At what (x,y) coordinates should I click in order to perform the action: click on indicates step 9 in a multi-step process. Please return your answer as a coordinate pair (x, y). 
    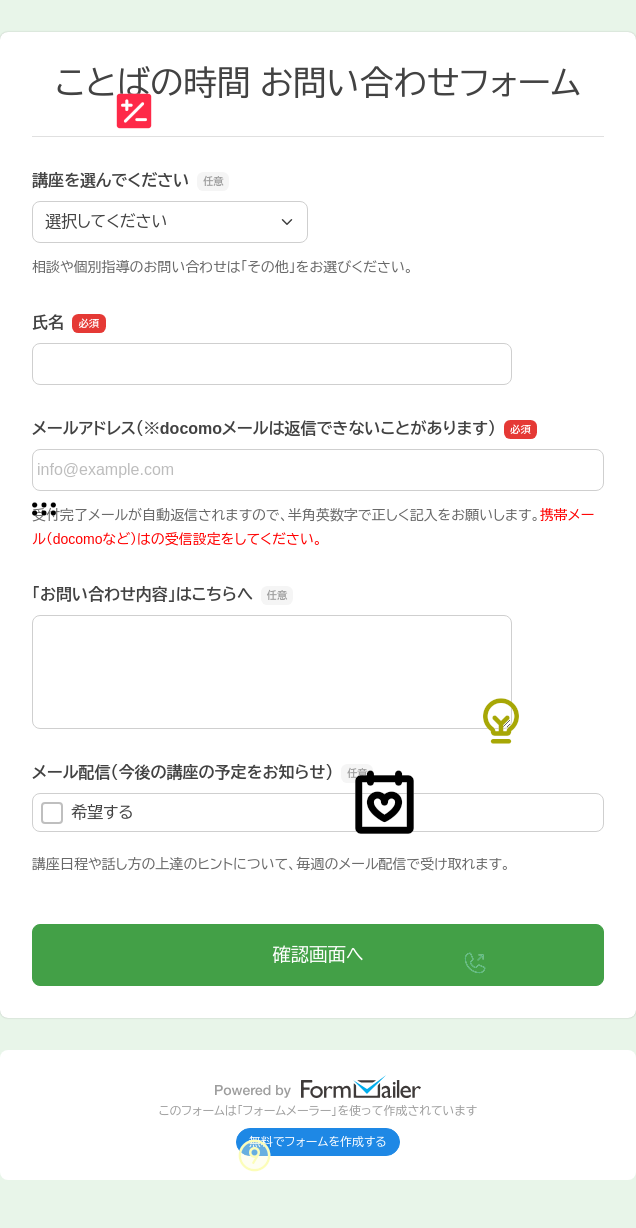
    Looking at the image, I should click on (254, 1155).